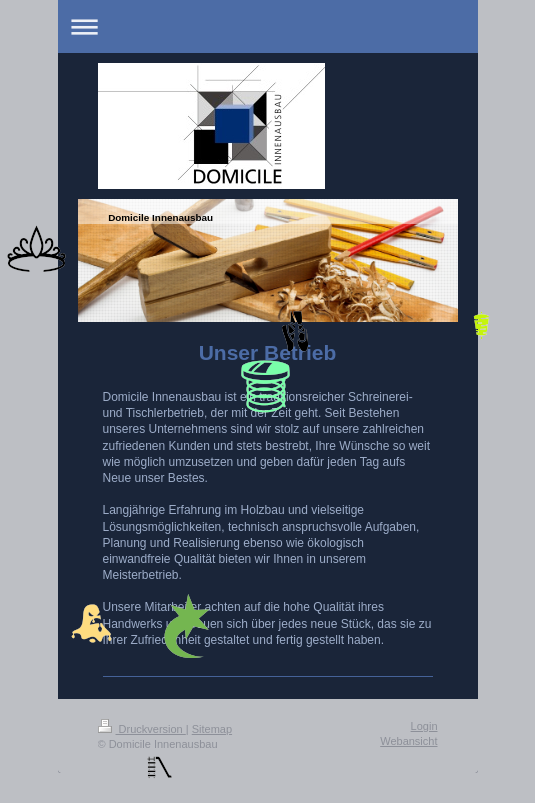  Describe the element at coordinates (91, 623) in the screenshot. I see `slime enemy or creature in a game interface` at that location.